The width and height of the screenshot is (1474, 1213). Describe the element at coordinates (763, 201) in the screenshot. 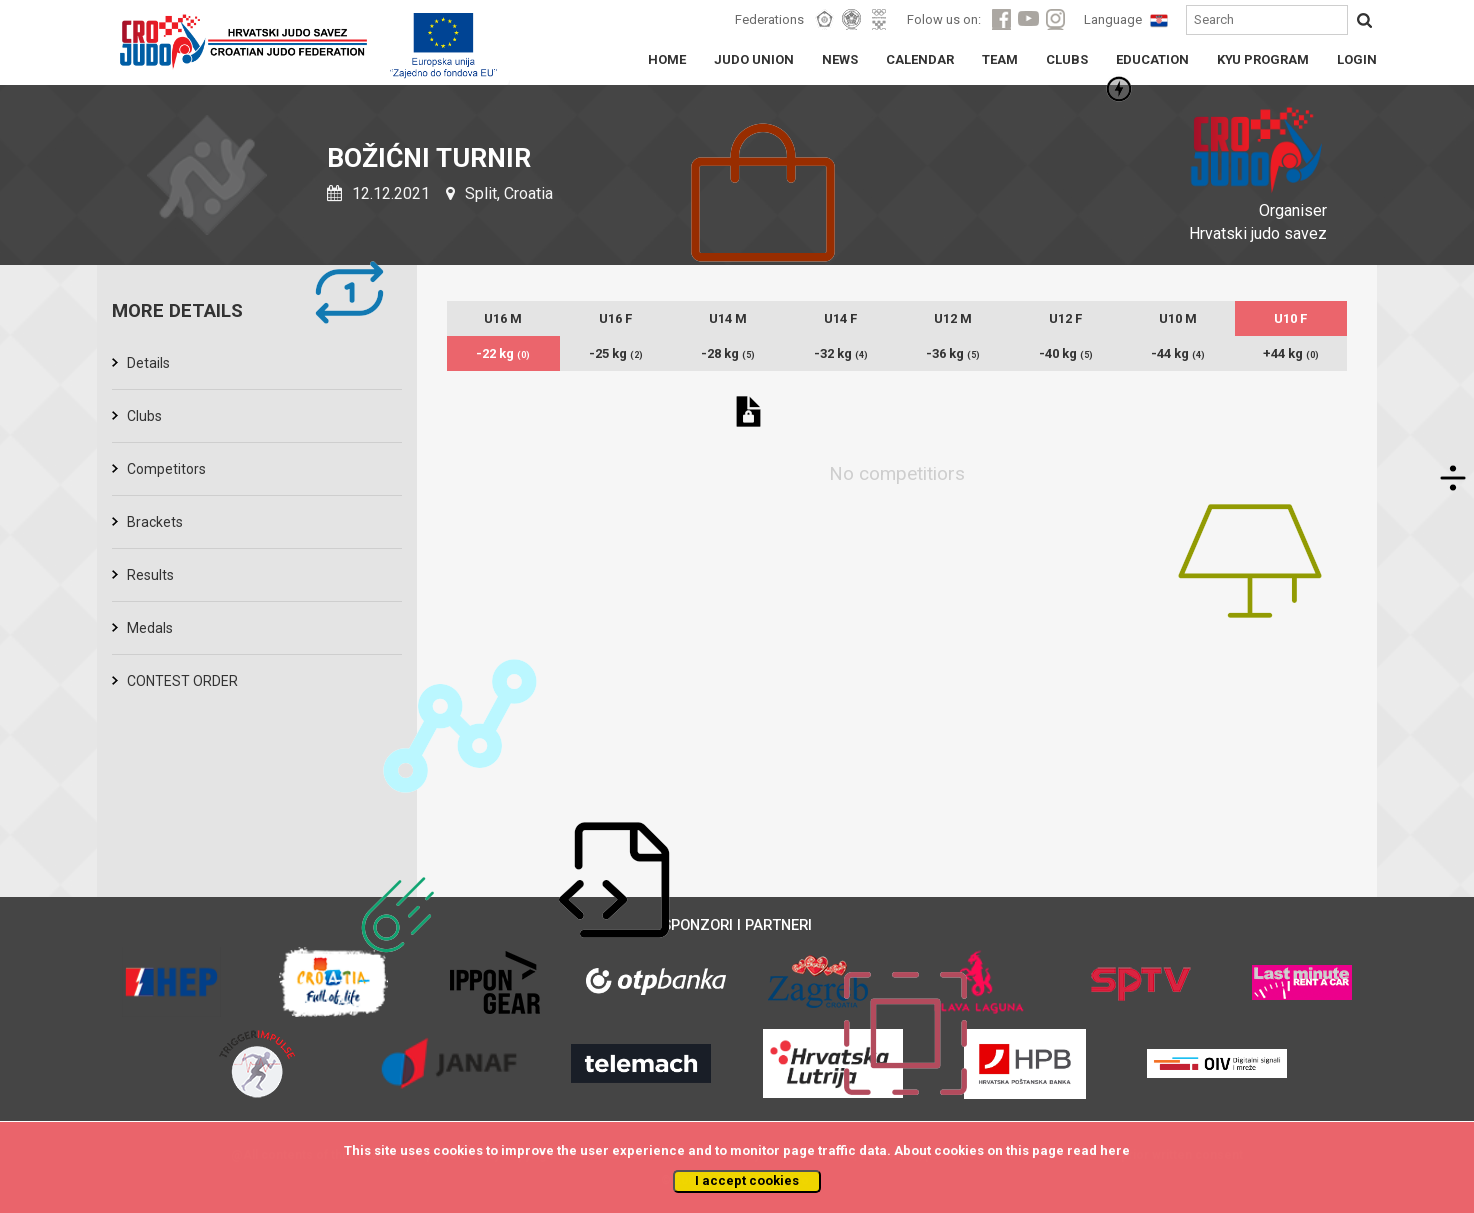

I see `view your shopping bag` at that location.